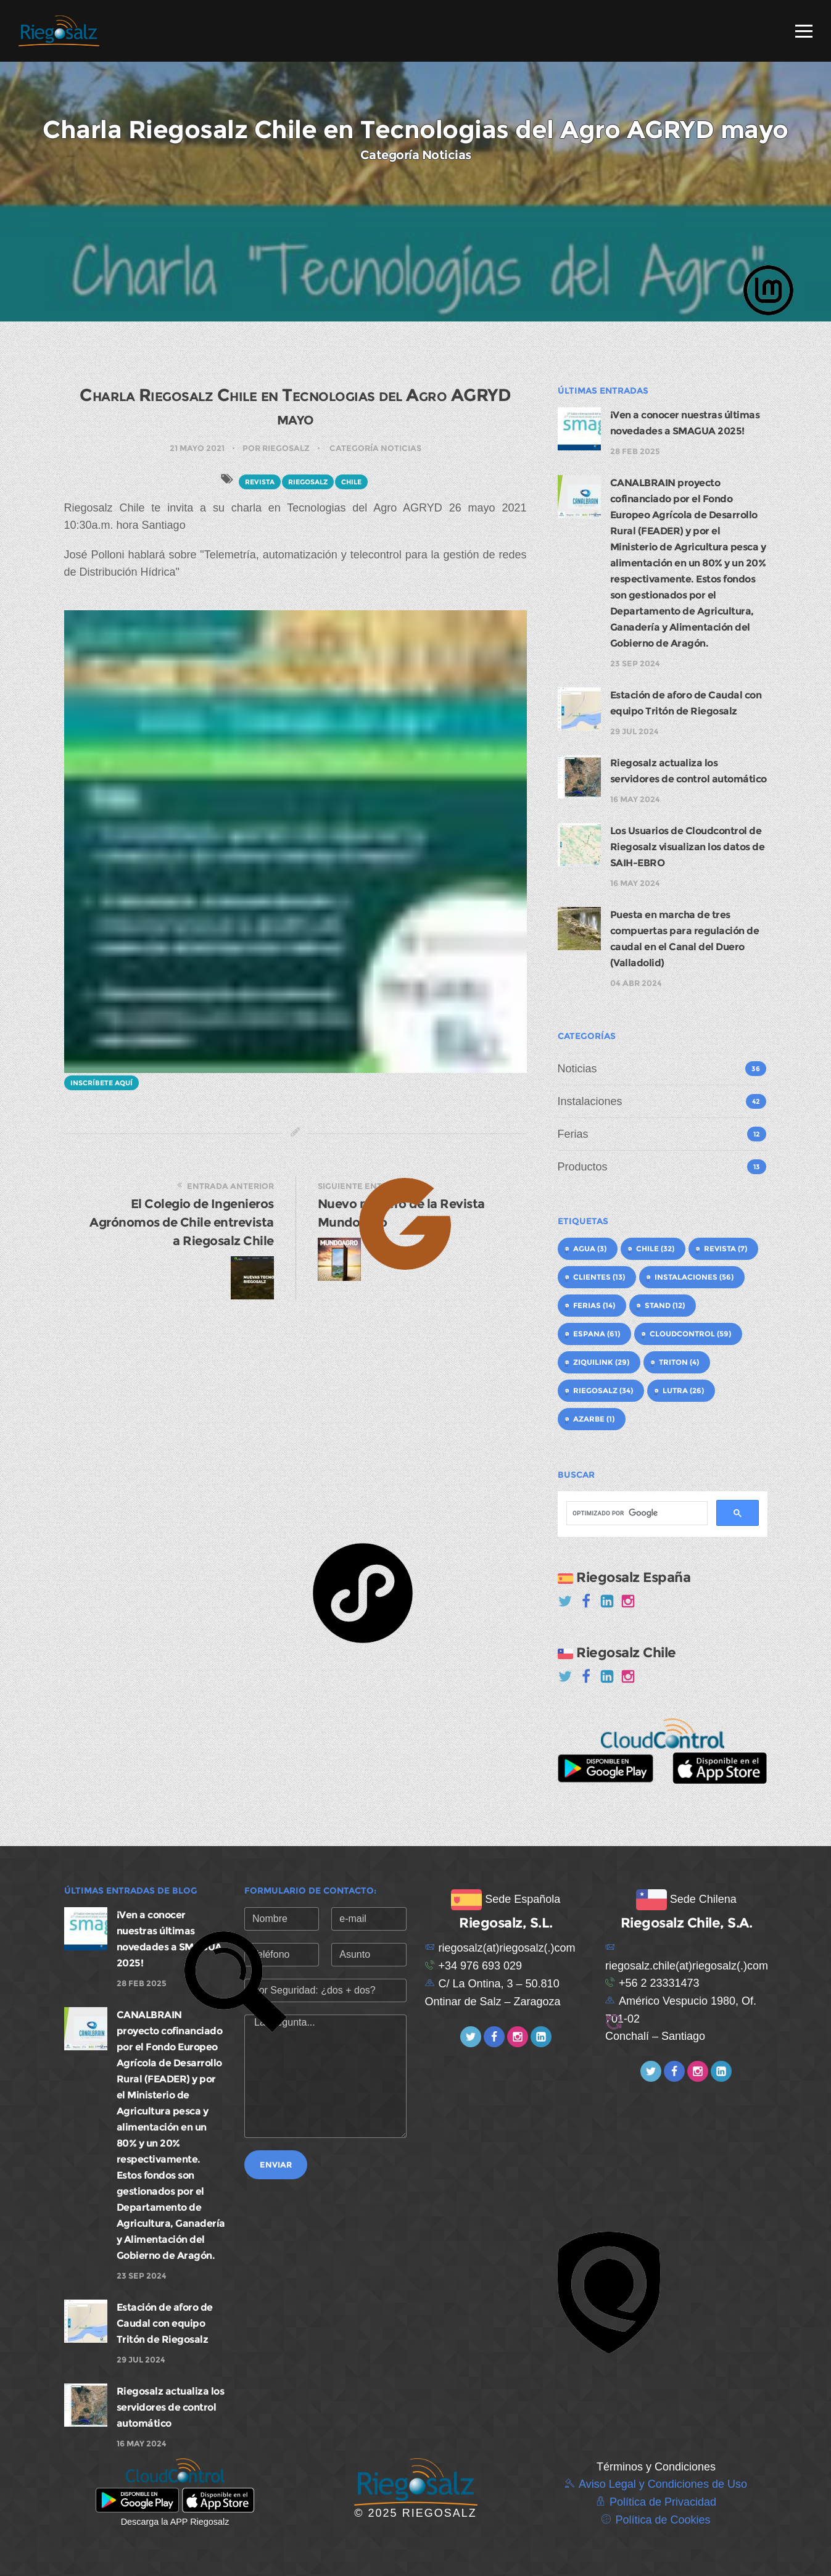  What do you see at coordinates (609, 2293) in the screenshot?
I see `Qualys security platform logo` at bounding box center [609, 2293].